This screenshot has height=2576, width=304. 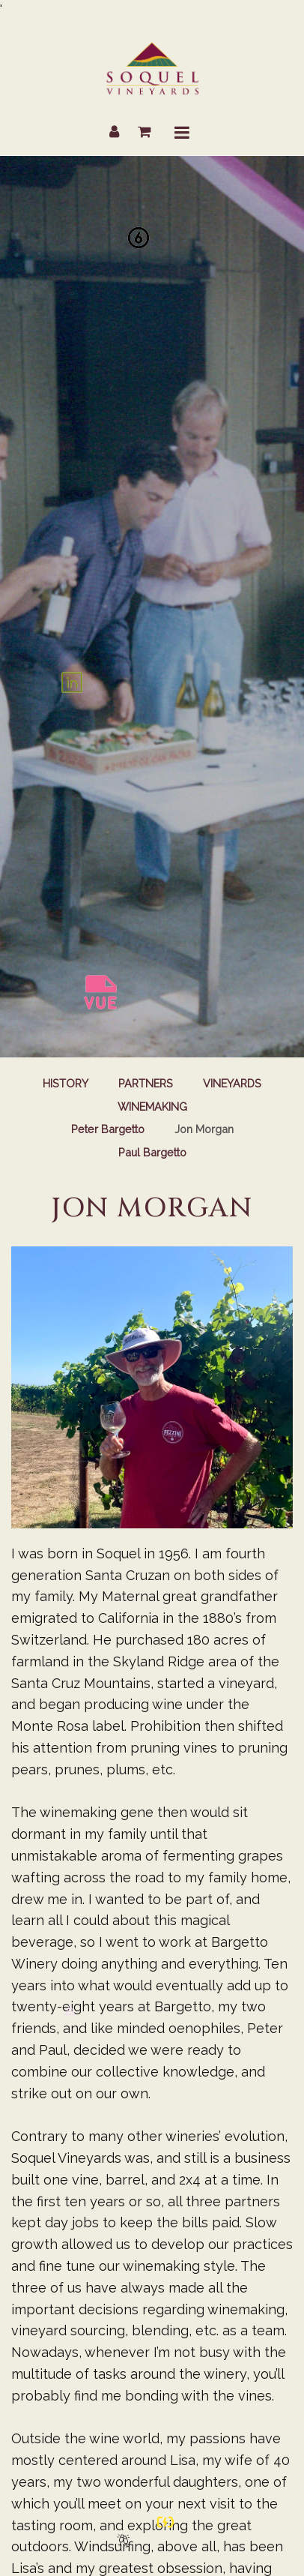 I want to click on celebrate a milestone or achievement, so click(x=124, y=2541).